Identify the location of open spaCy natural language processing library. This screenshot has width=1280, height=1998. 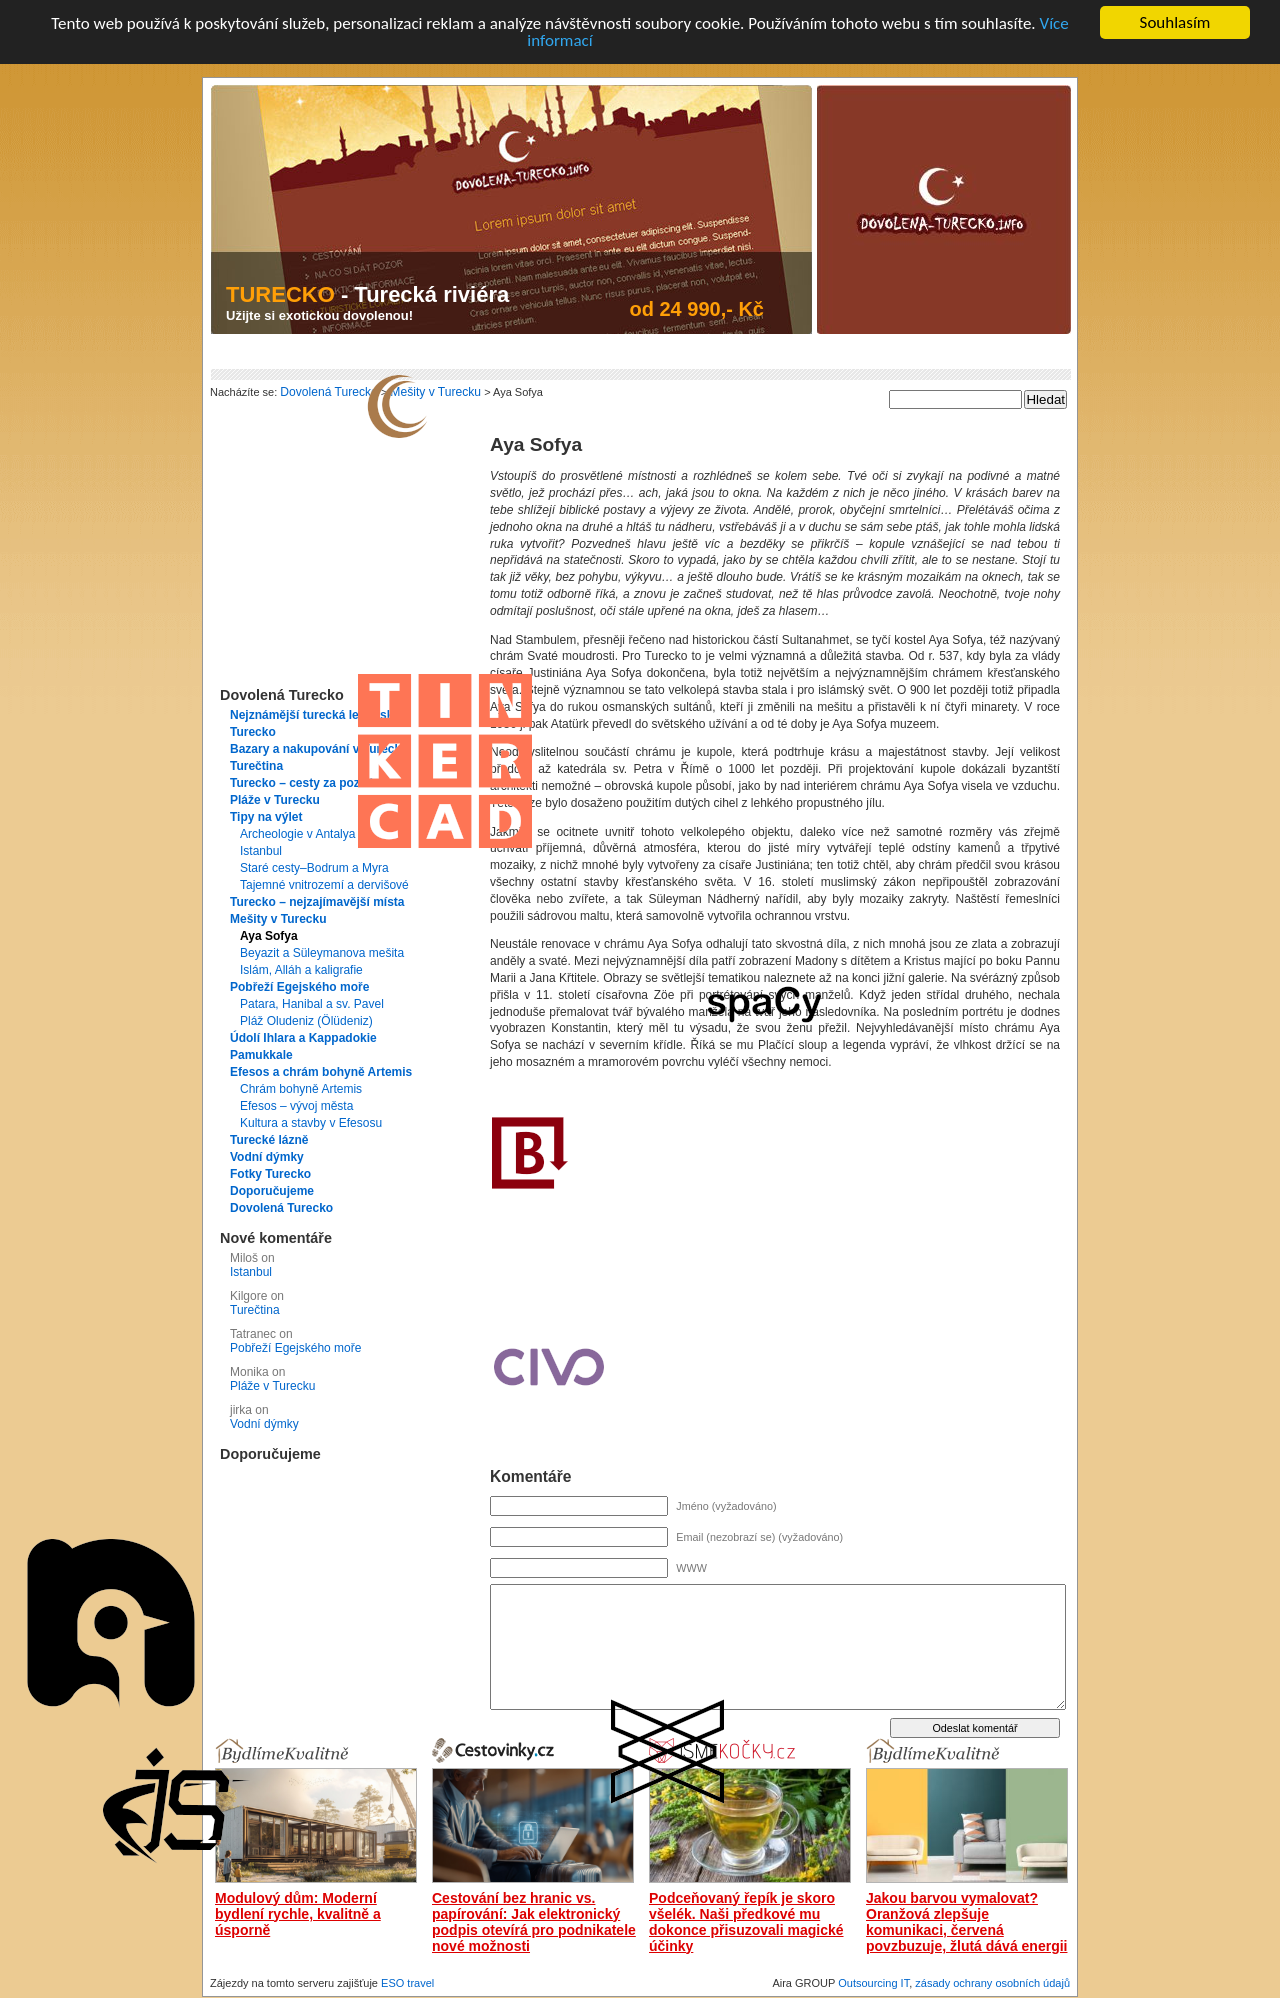
(764, 1004).